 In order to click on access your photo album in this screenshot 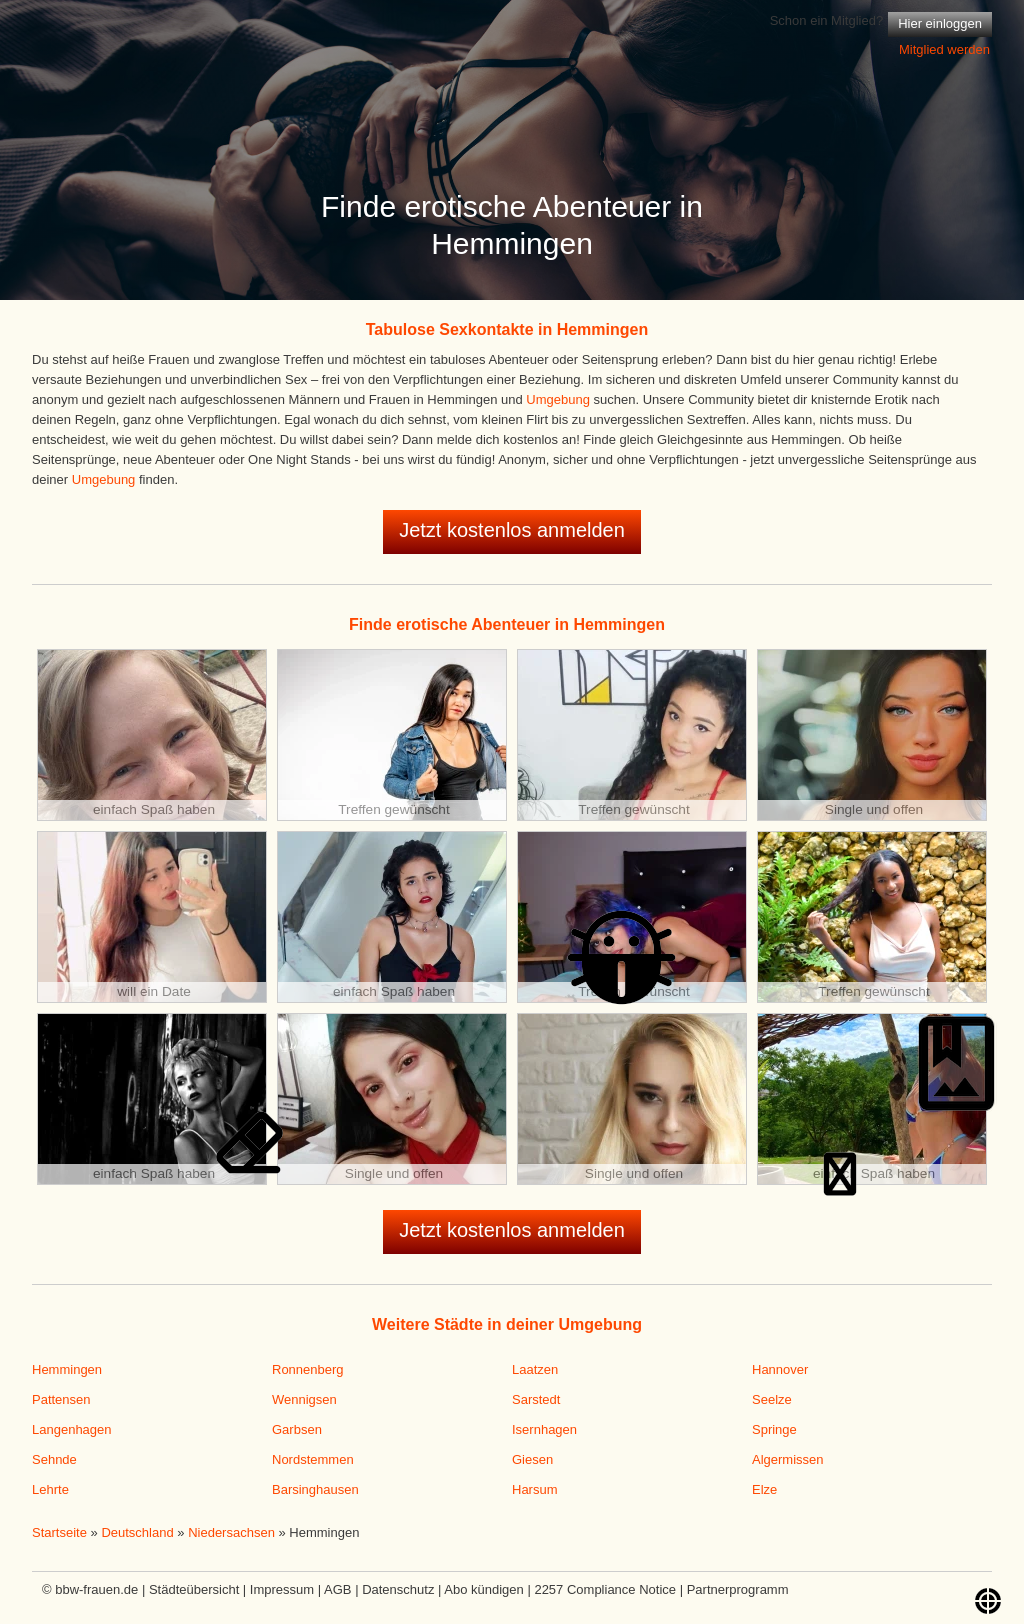, I will do `click(956, 1063)`.